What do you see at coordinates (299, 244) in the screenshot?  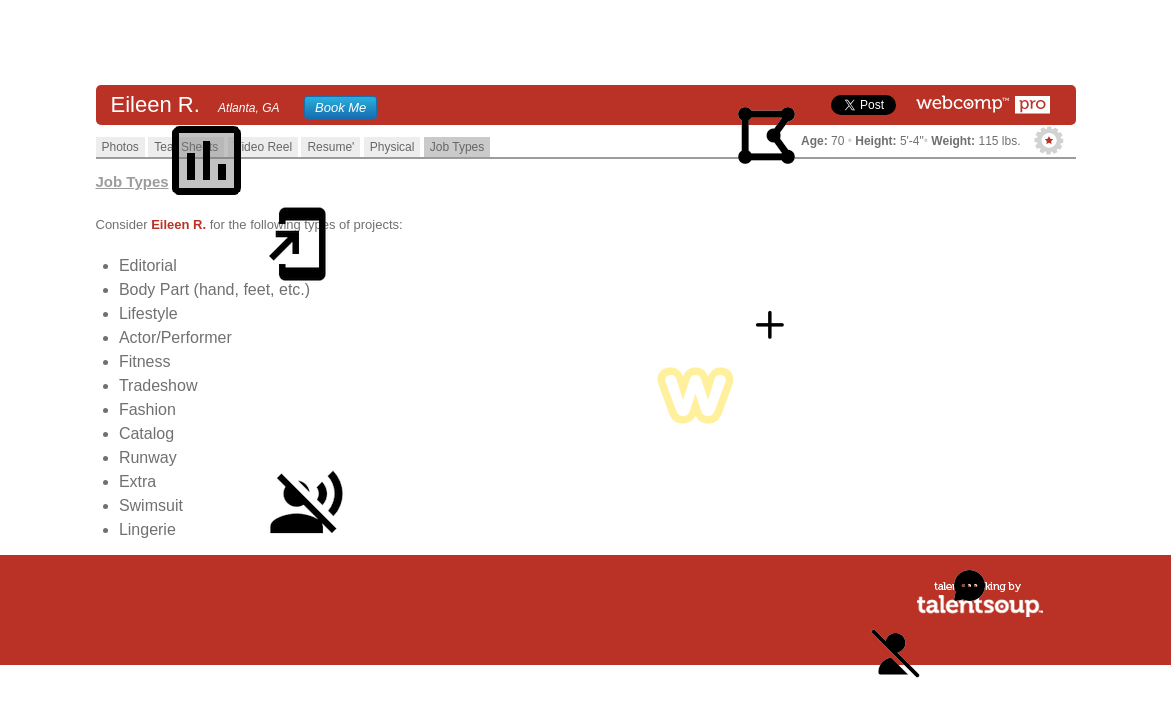 I see `add this page or app to your home screen` at bounding box center [299, 244].